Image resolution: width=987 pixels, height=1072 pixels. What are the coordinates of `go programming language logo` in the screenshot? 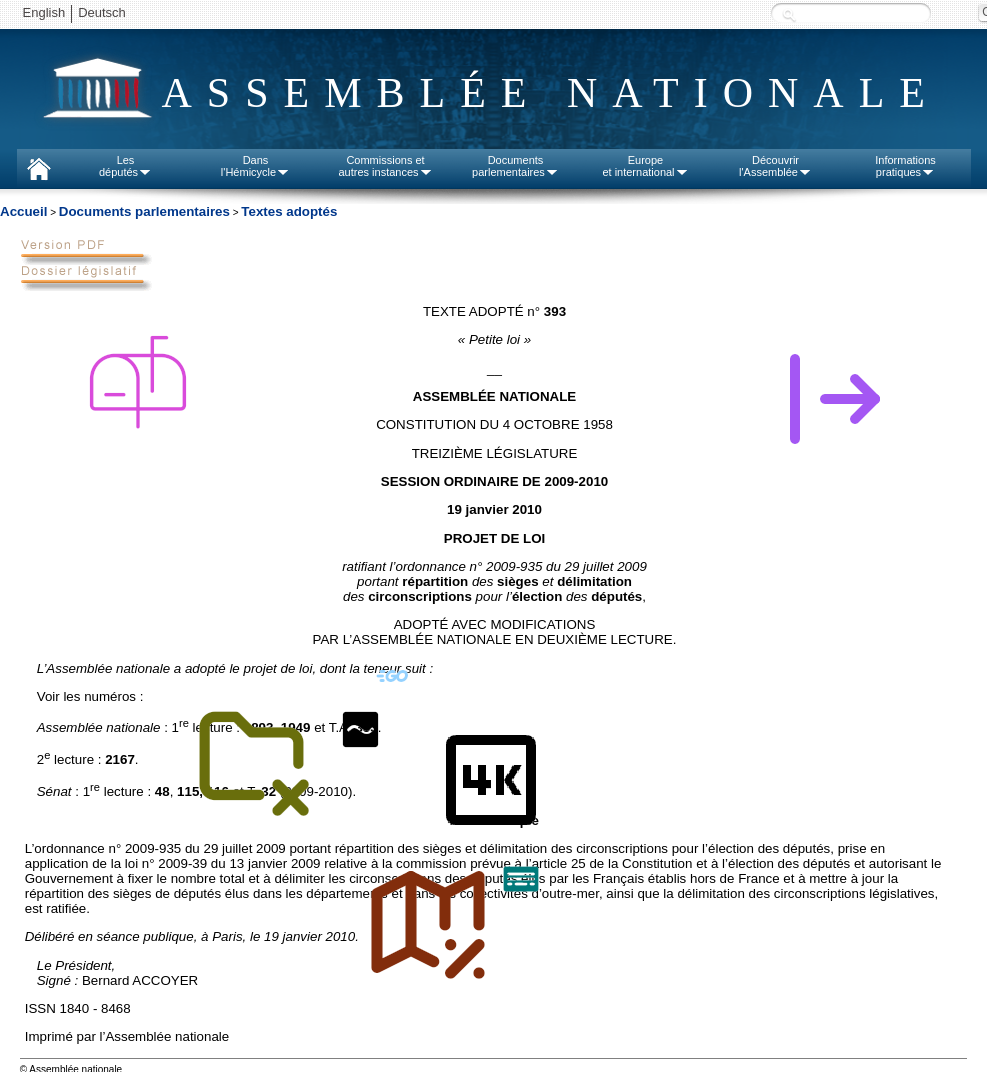 It's located at (393, 676).